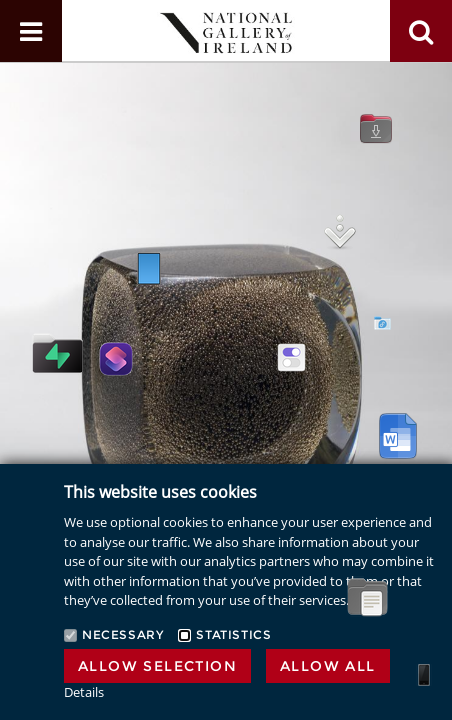 The width and height of the screenshot is (452, 720). I want to click on iPad Pro device in connected devices list, so click(149, 269).